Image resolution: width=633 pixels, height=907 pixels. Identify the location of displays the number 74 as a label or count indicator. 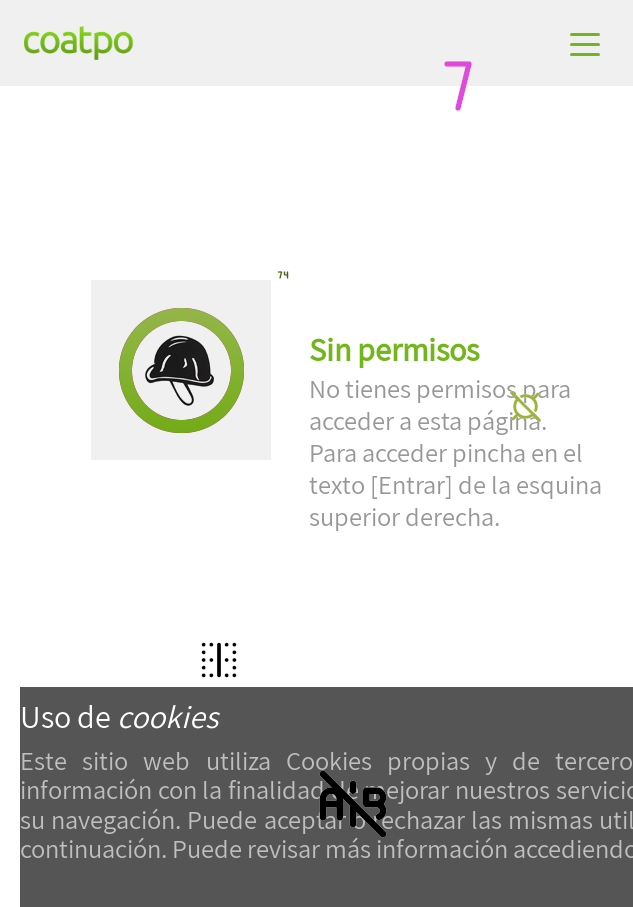
(283, 275).